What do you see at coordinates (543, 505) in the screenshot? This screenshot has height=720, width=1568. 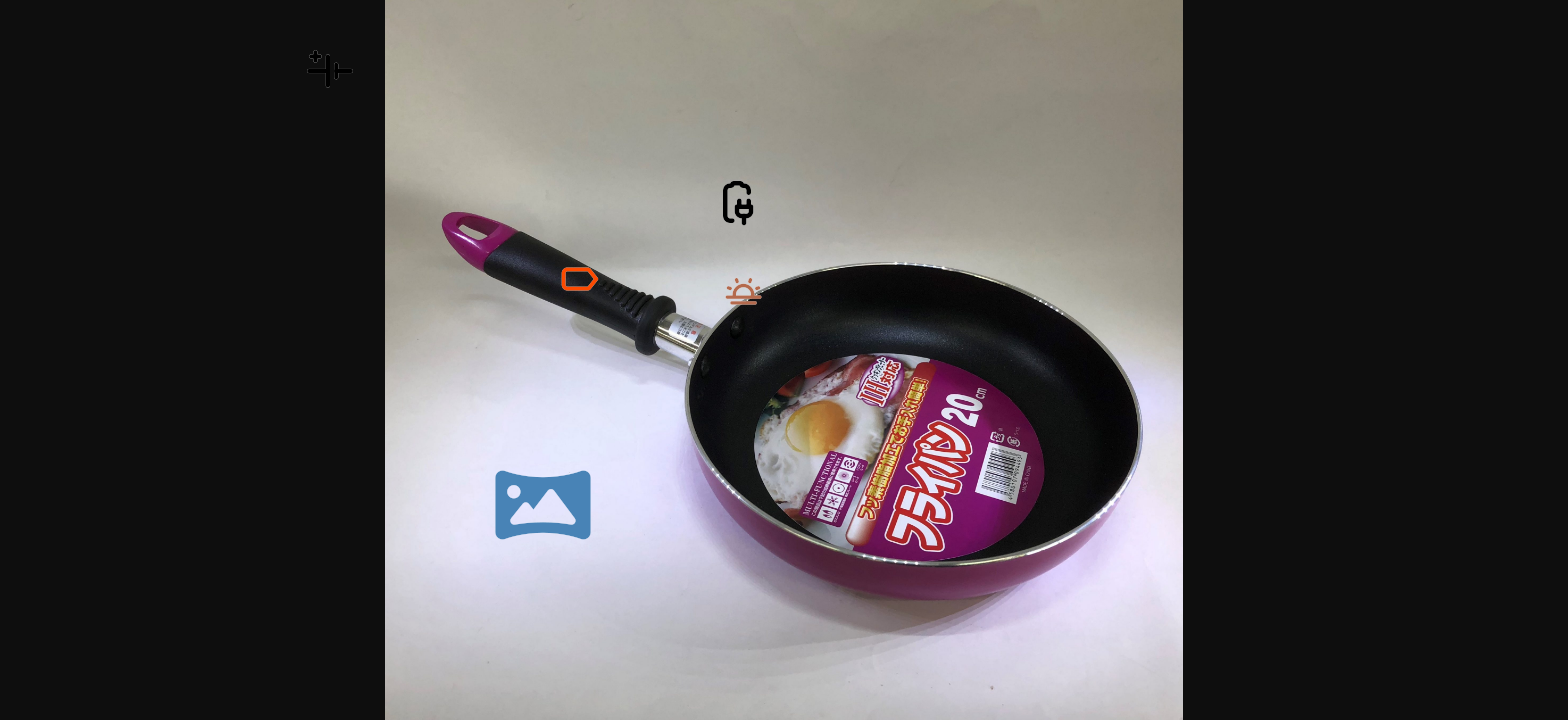 I see `view panoramic photo` at bounding box center [543, 505].